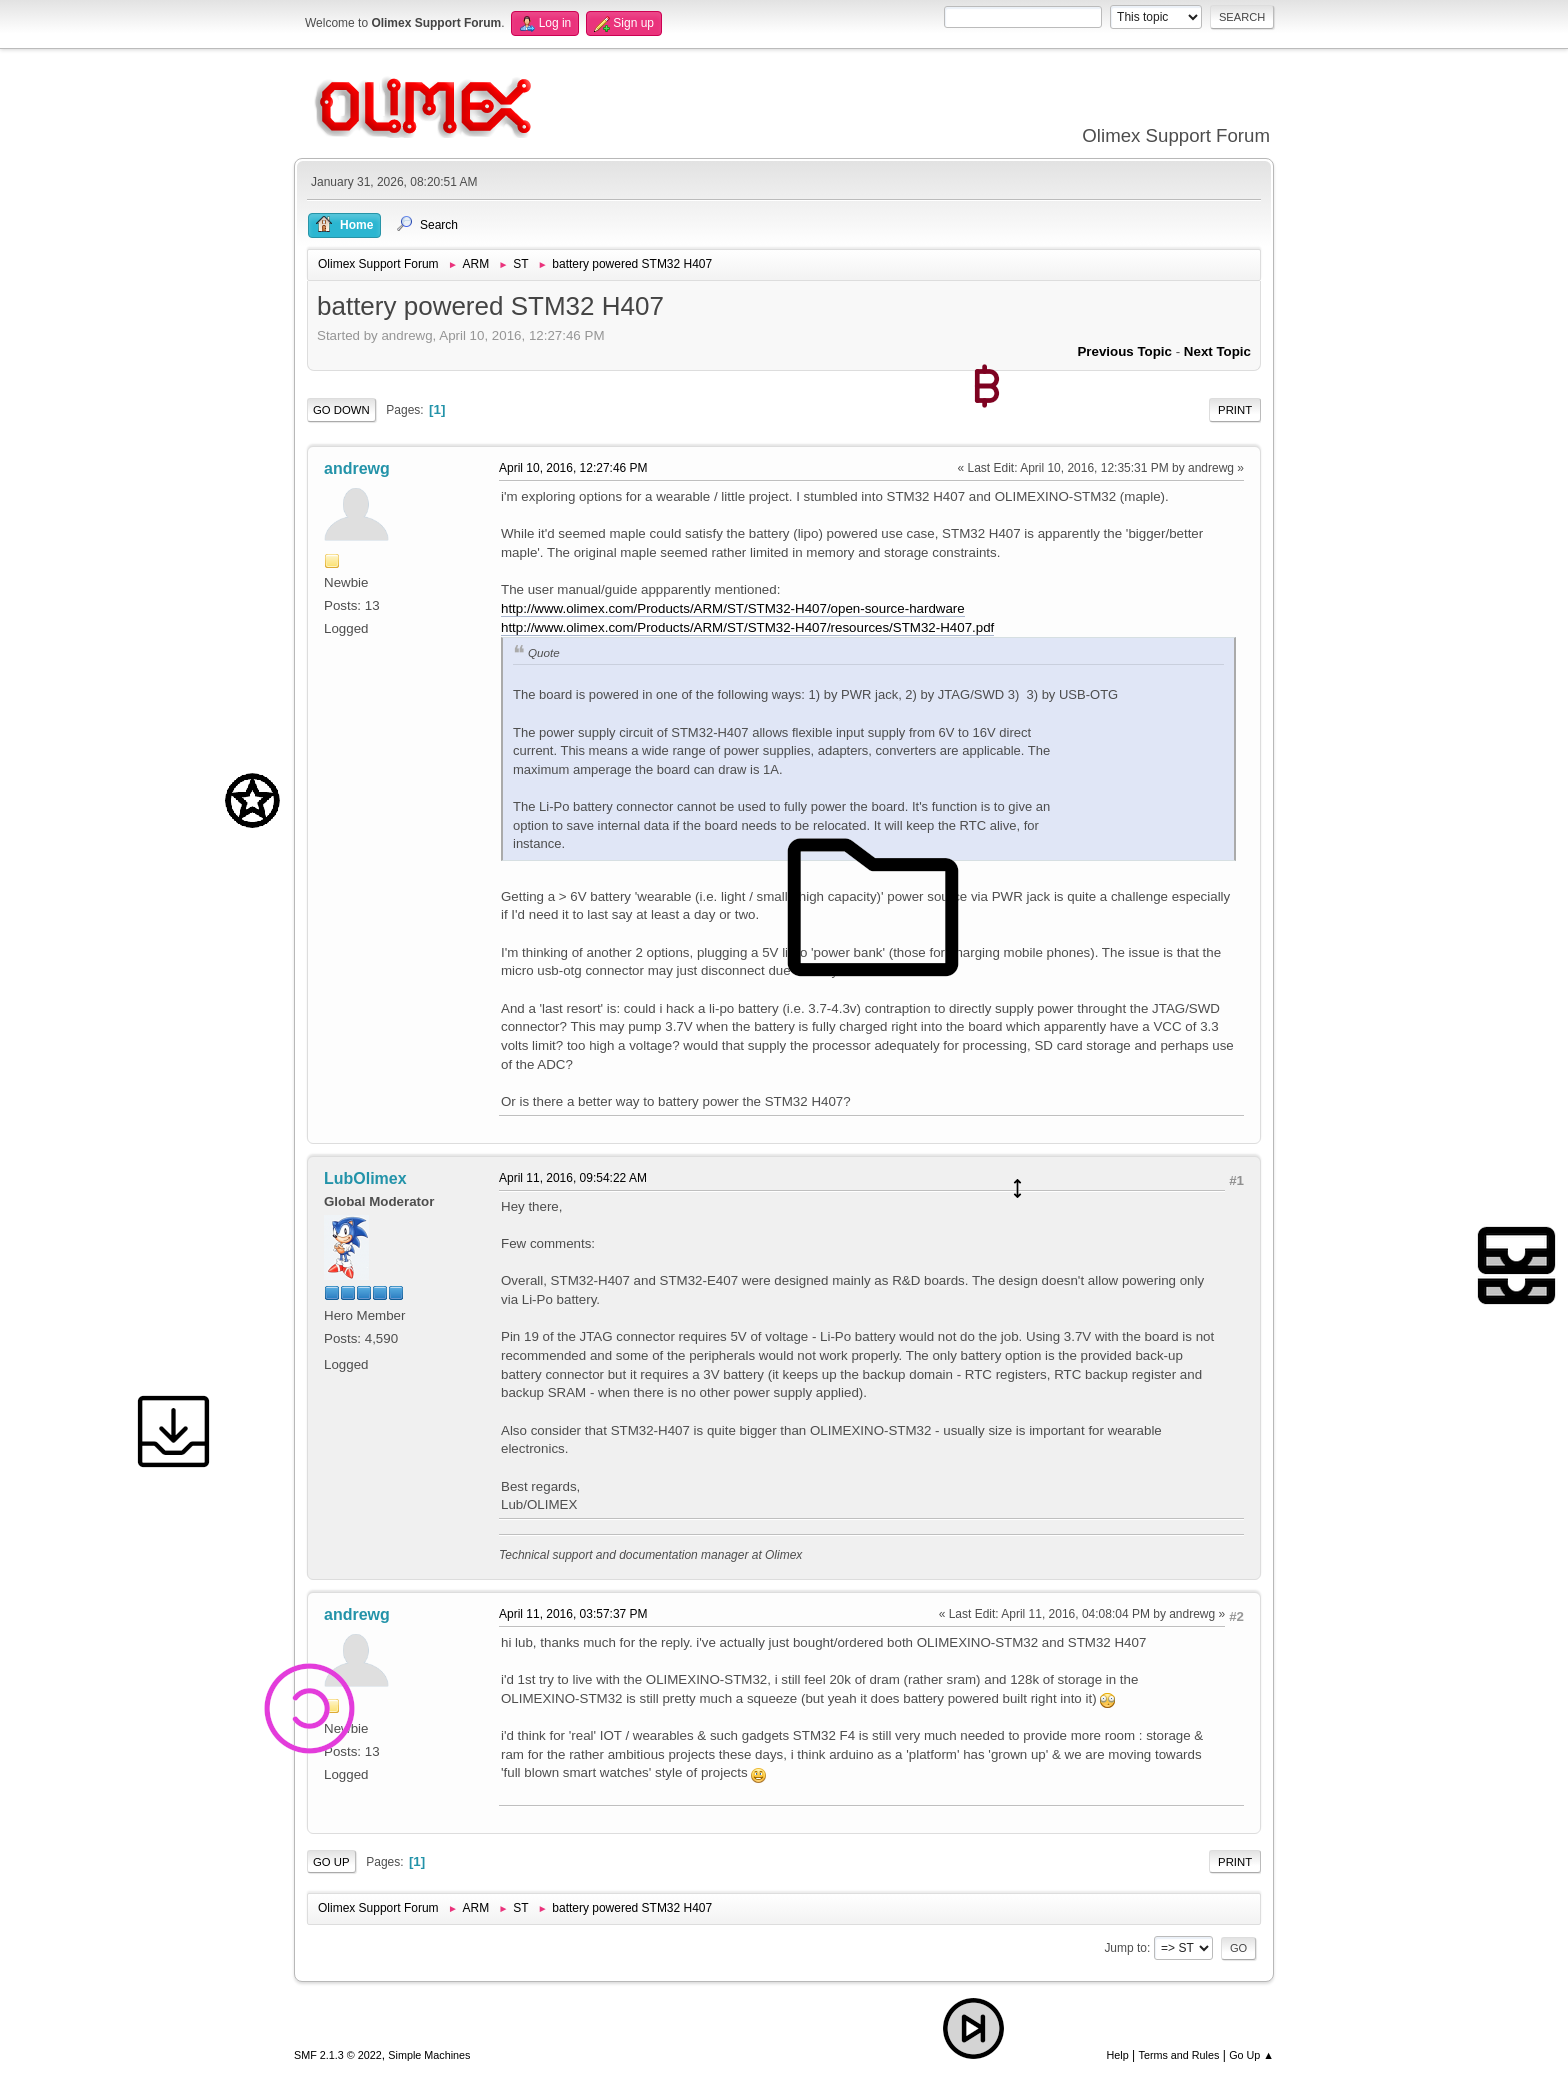 The height and width of the screenshot is (2076, 1568). Describe the element at coordinates (173, 1431) in the screenshot. I see `download file to inbox or tray` at that location.